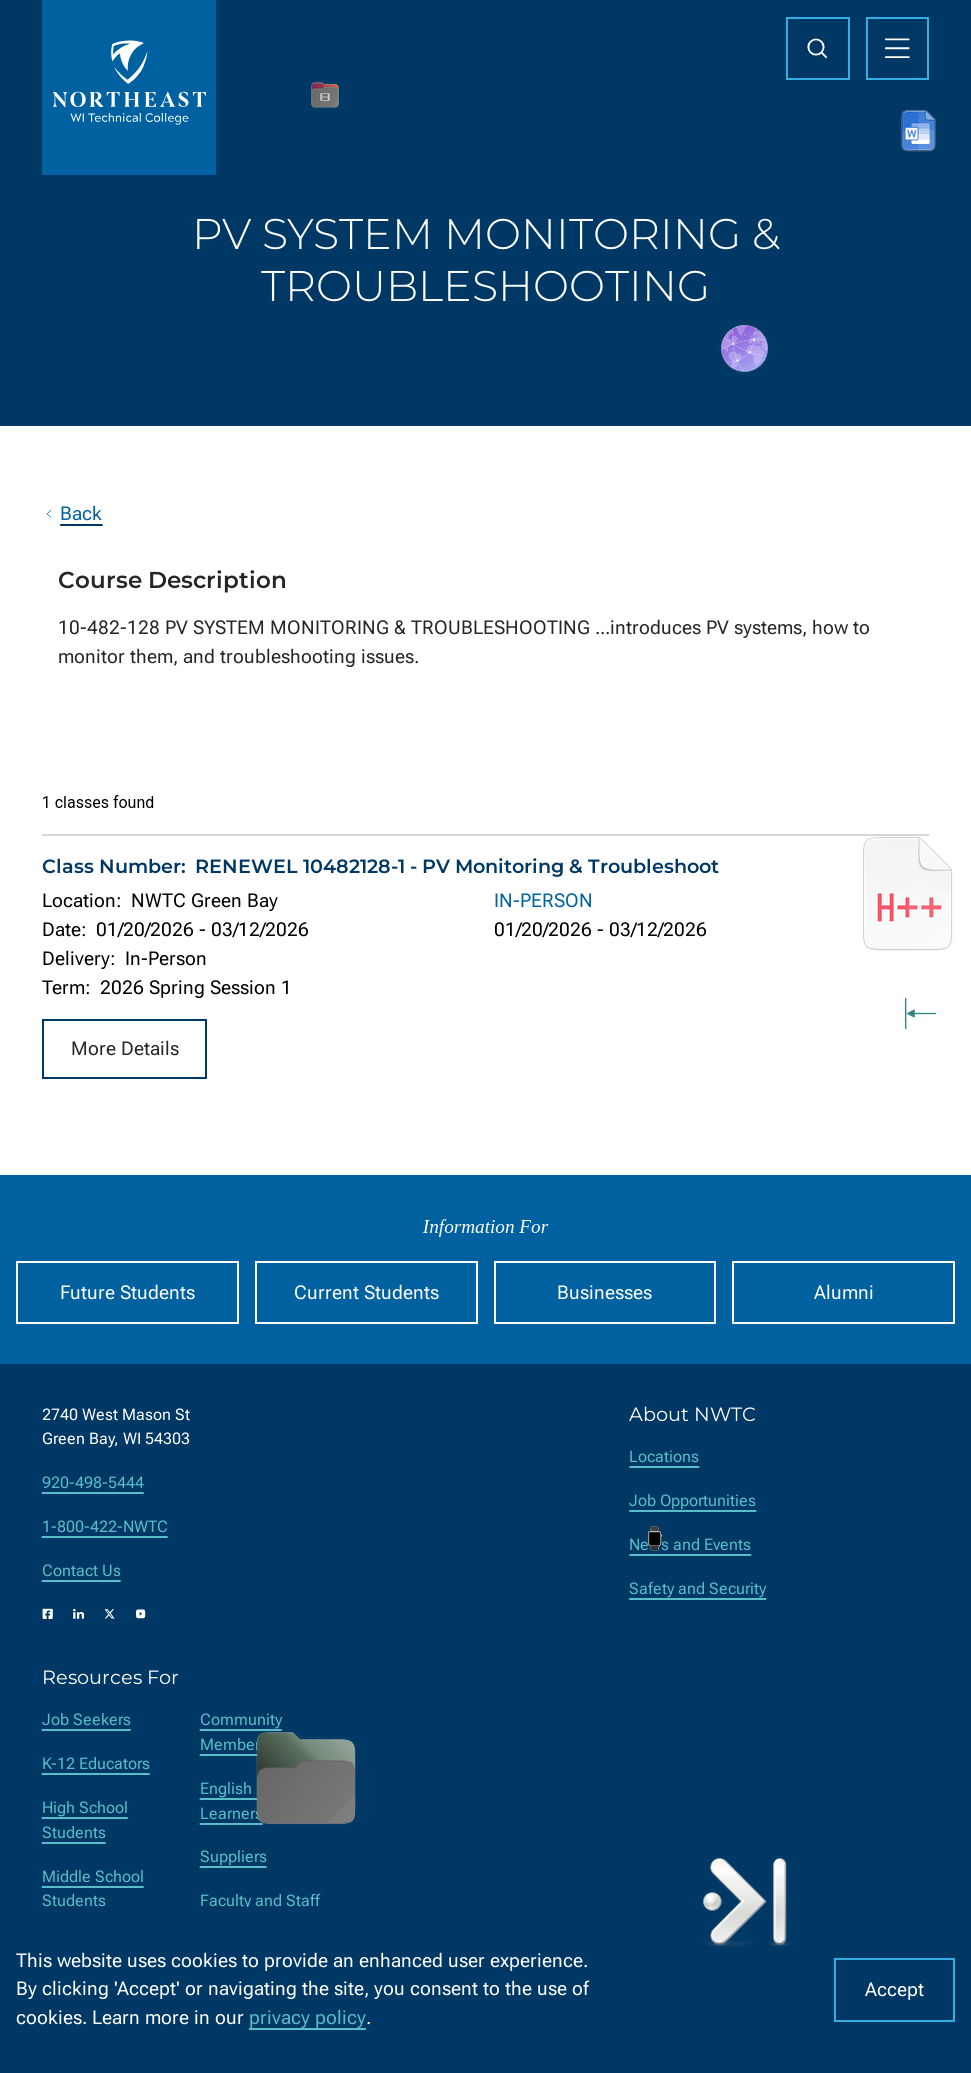 This screenshot has width=971, height=2073. I want to click on folder ready to accept dragged files, so click(306, 1778).